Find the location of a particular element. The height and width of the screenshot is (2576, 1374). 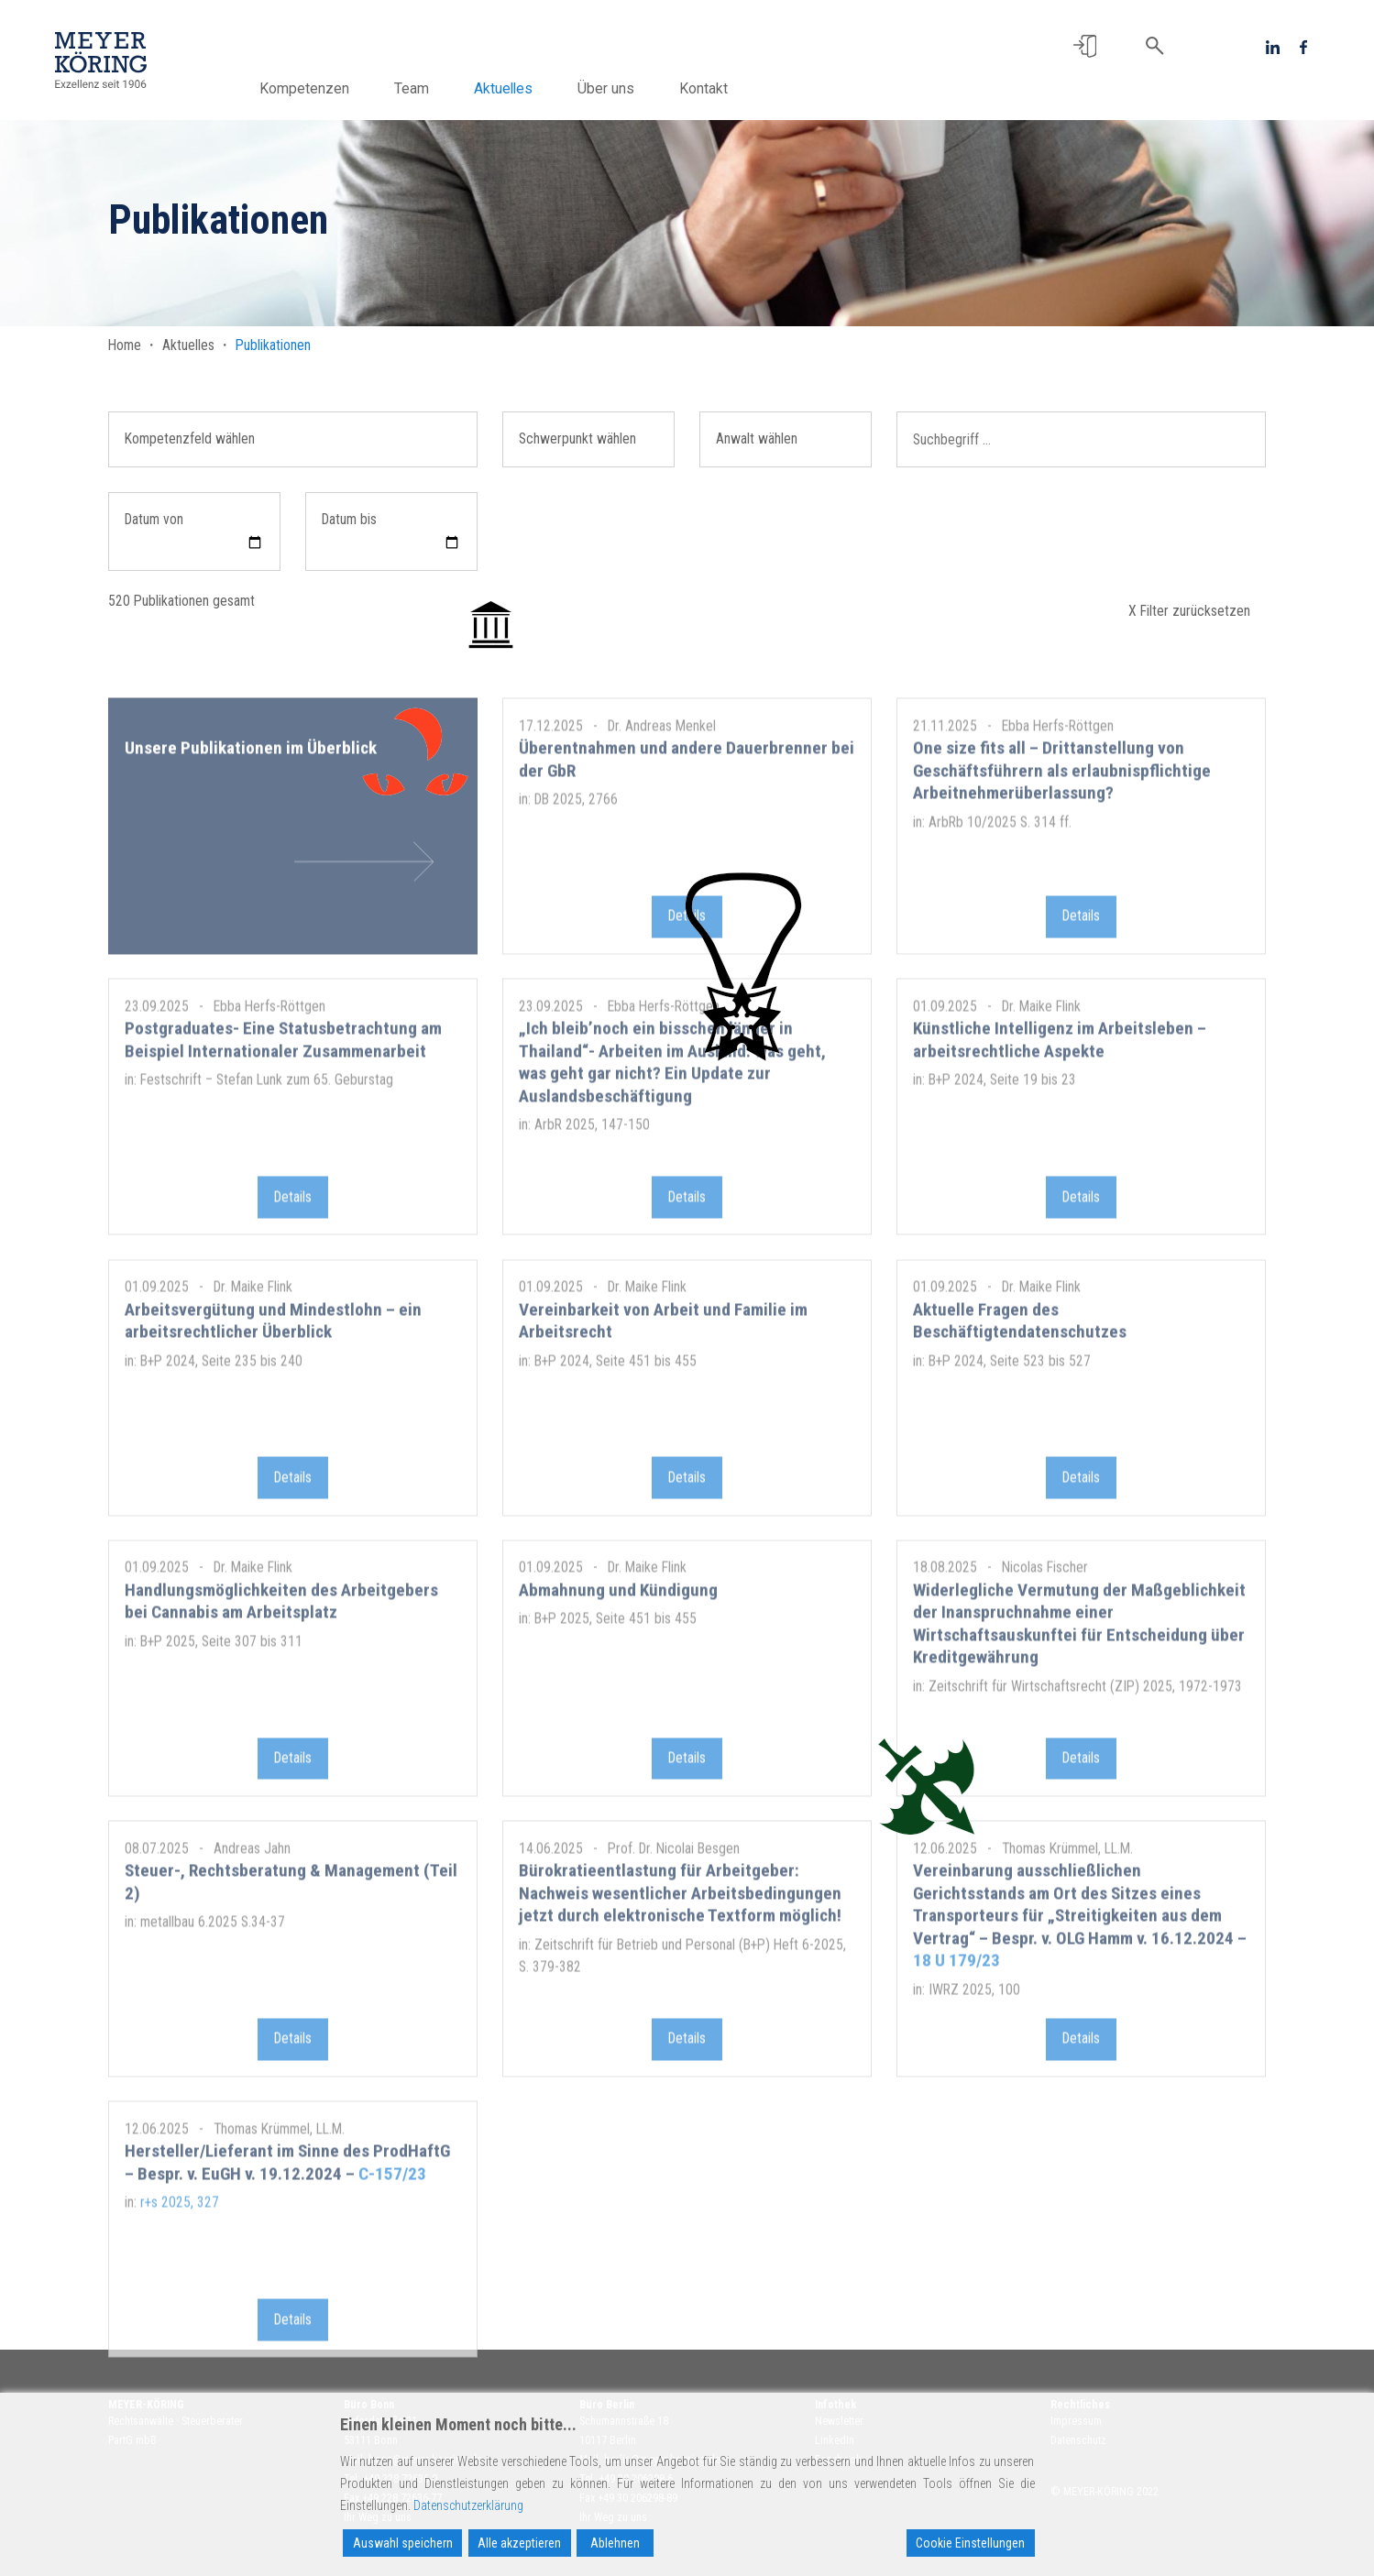

browse jewelry or accessories is located at coordinates (743, 967).